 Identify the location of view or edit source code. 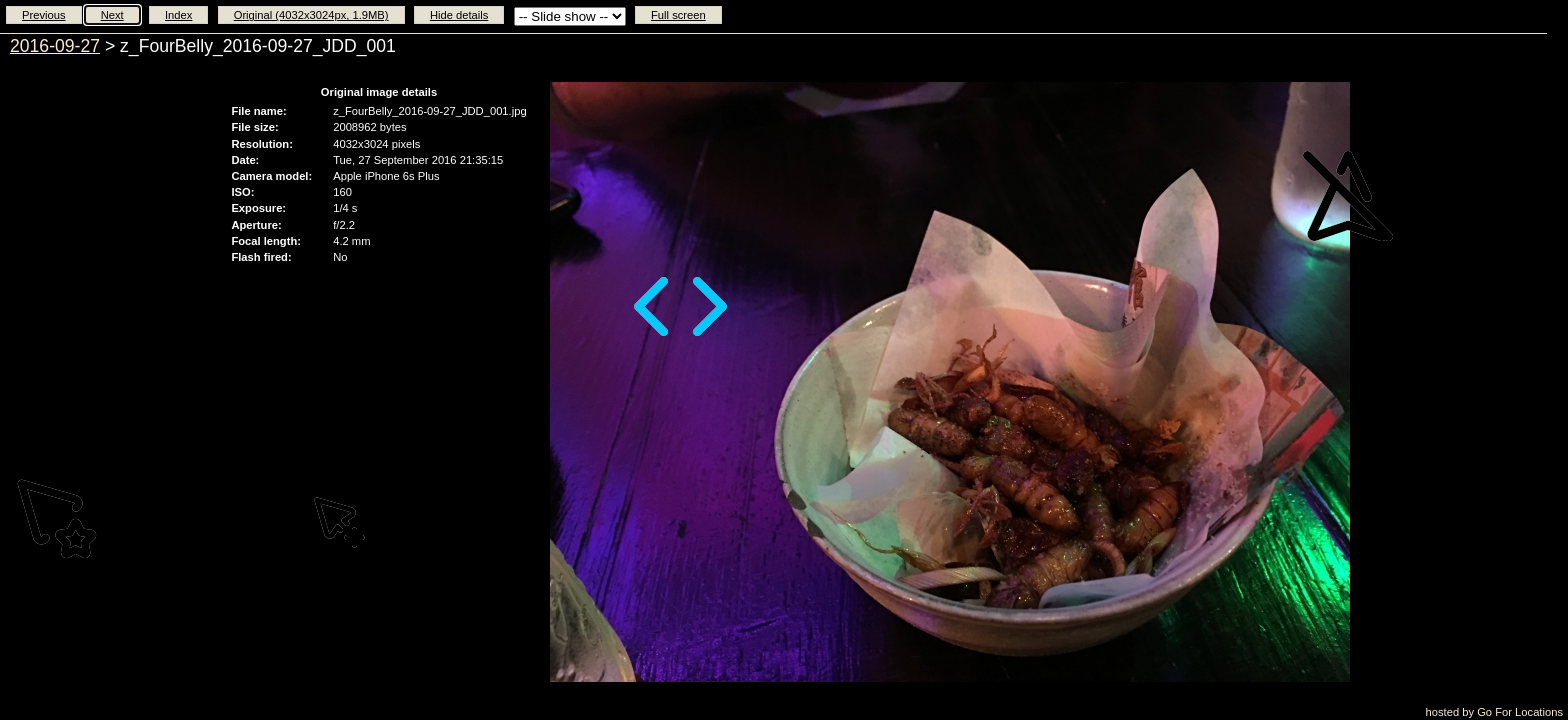
(680, 306).